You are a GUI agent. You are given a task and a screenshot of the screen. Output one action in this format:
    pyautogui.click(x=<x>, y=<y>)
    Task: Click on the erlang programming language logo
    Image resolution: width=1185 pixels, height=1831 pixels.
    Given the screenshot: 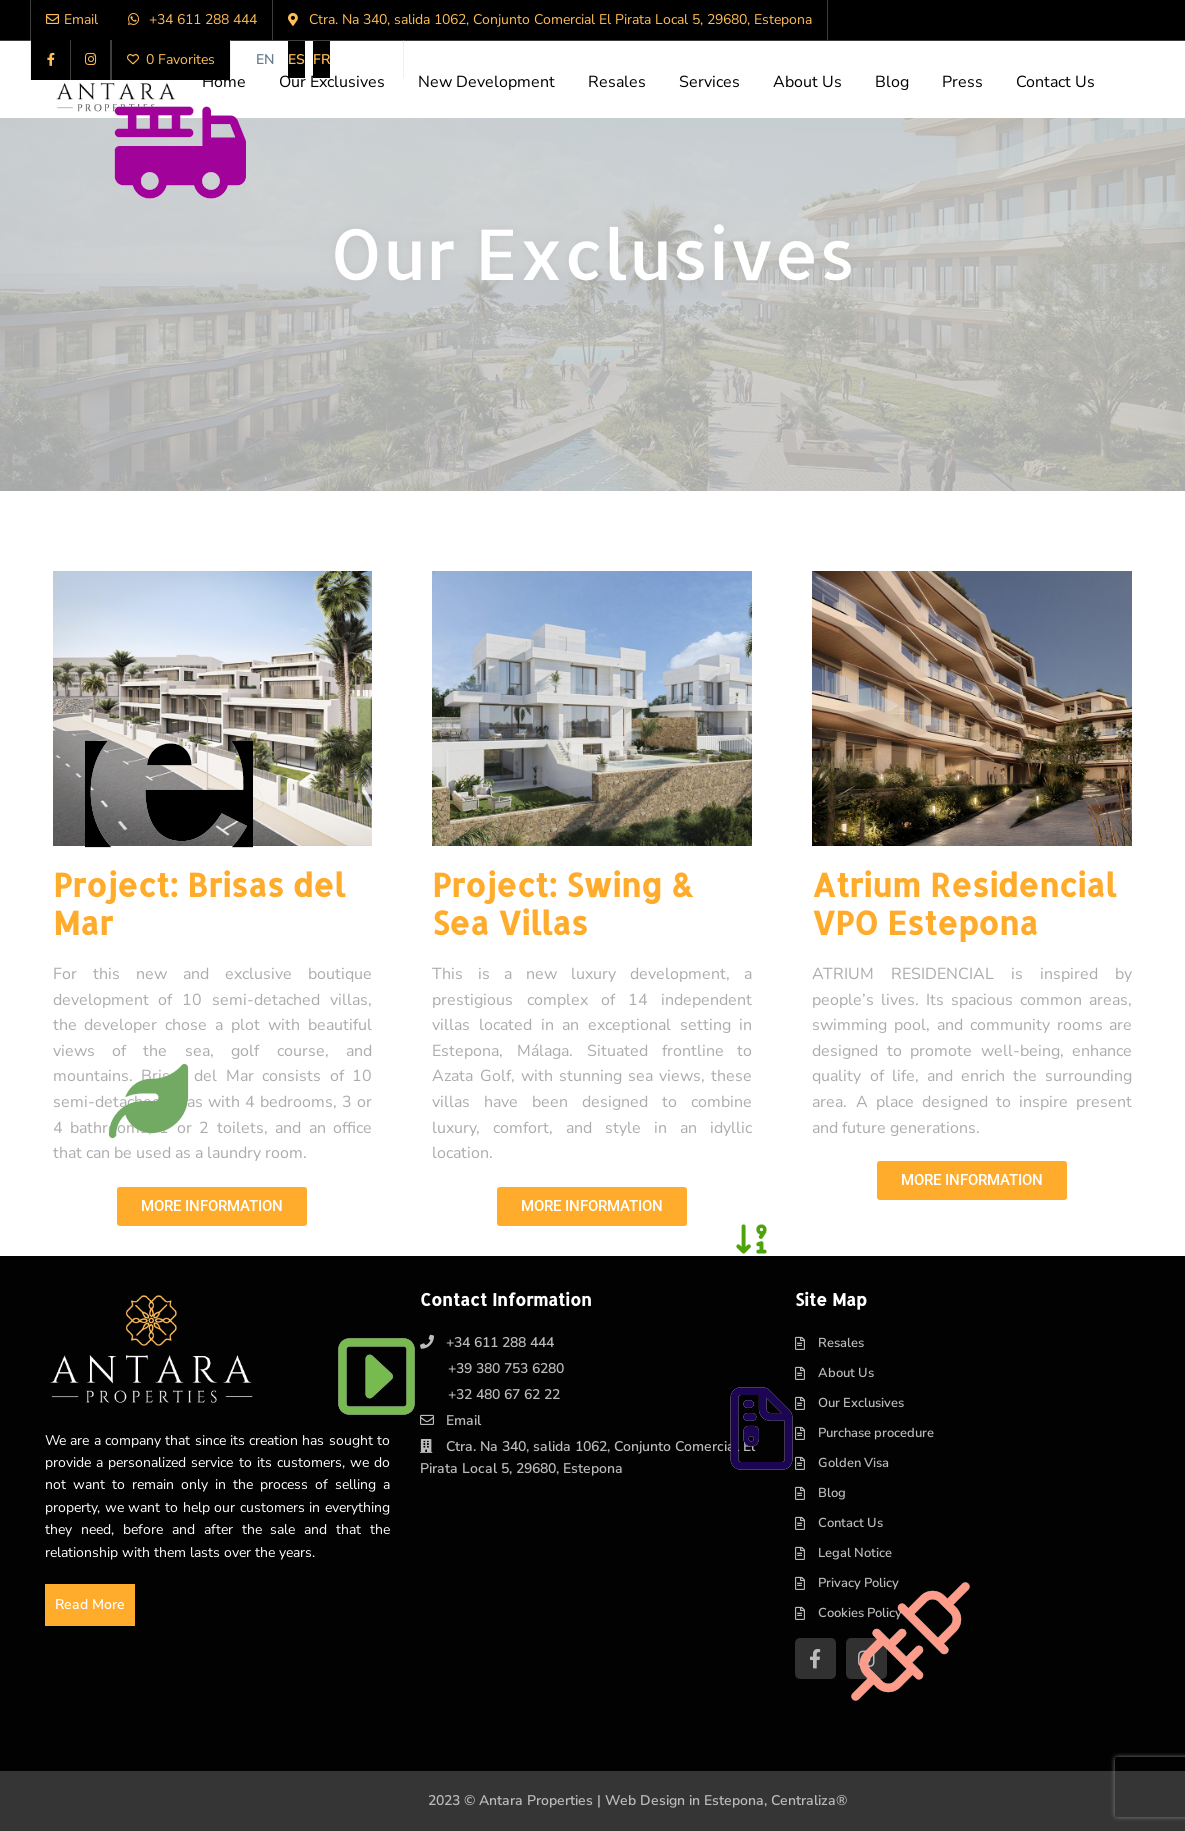 What is the action you would take?
    pyautogui.click(x=169, y=794)
    